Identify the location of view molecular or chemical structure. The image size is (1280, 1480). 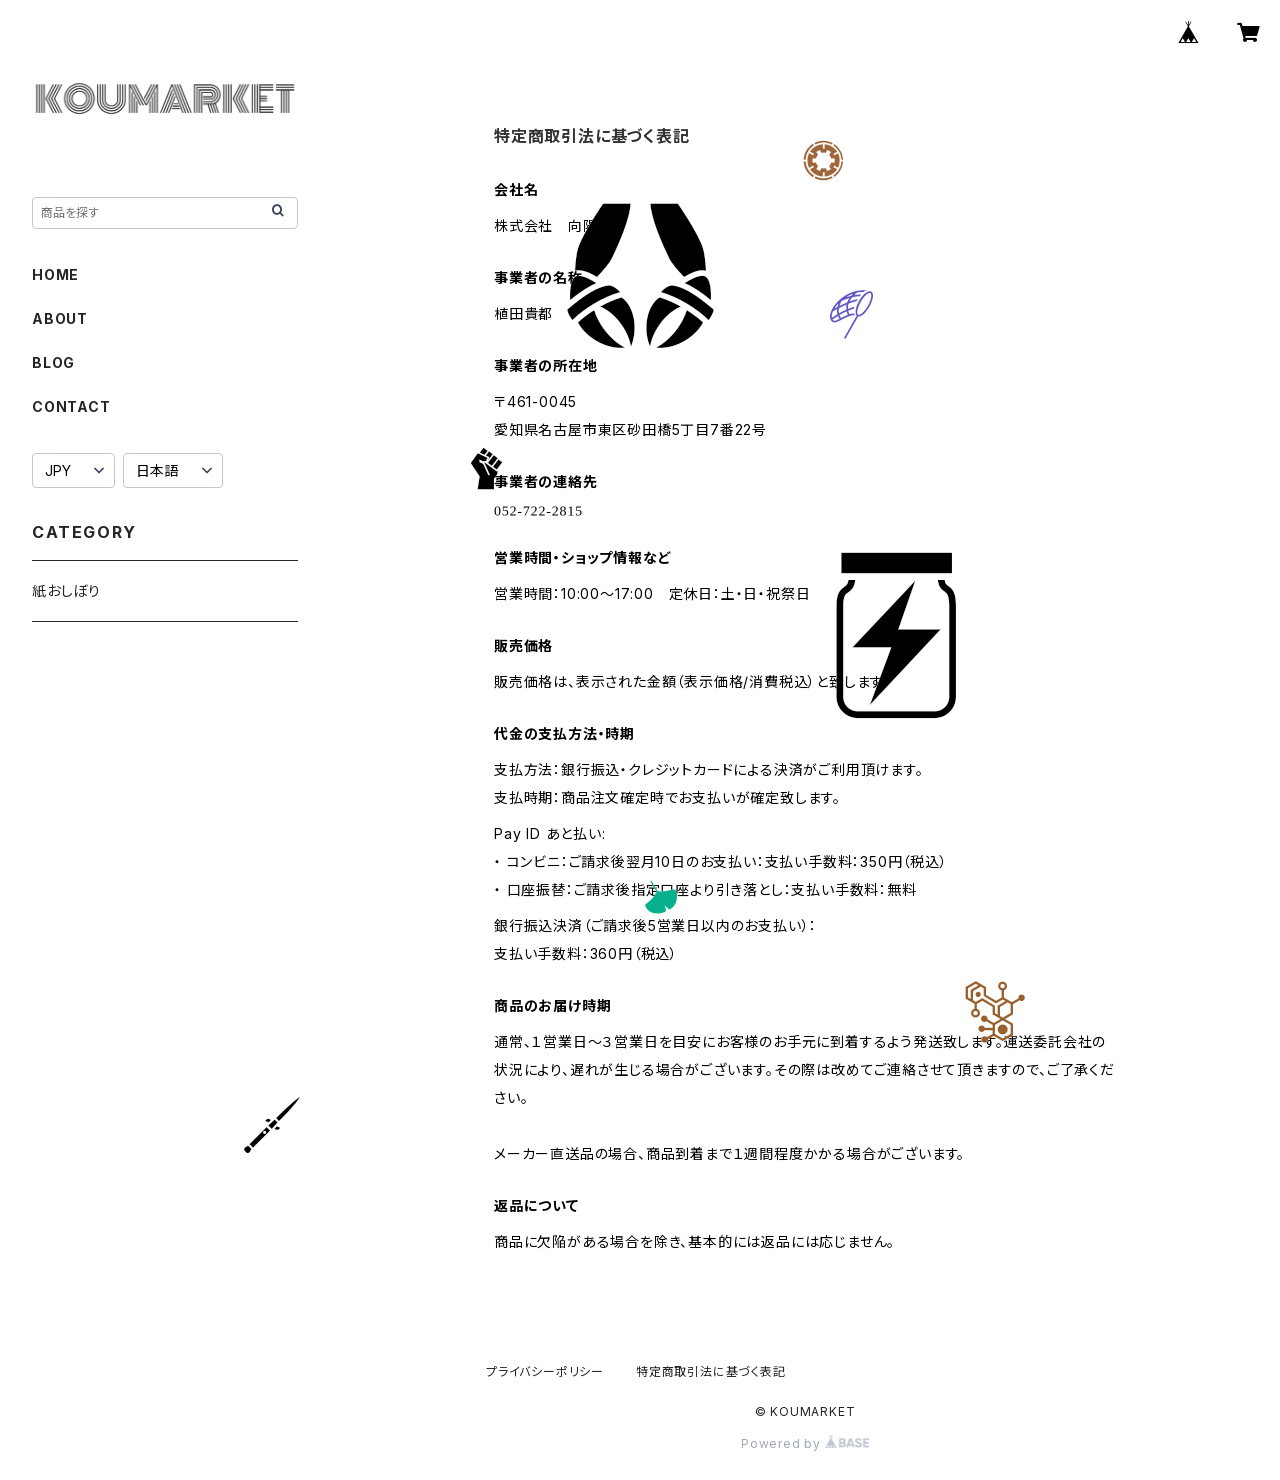
(995, 1012).